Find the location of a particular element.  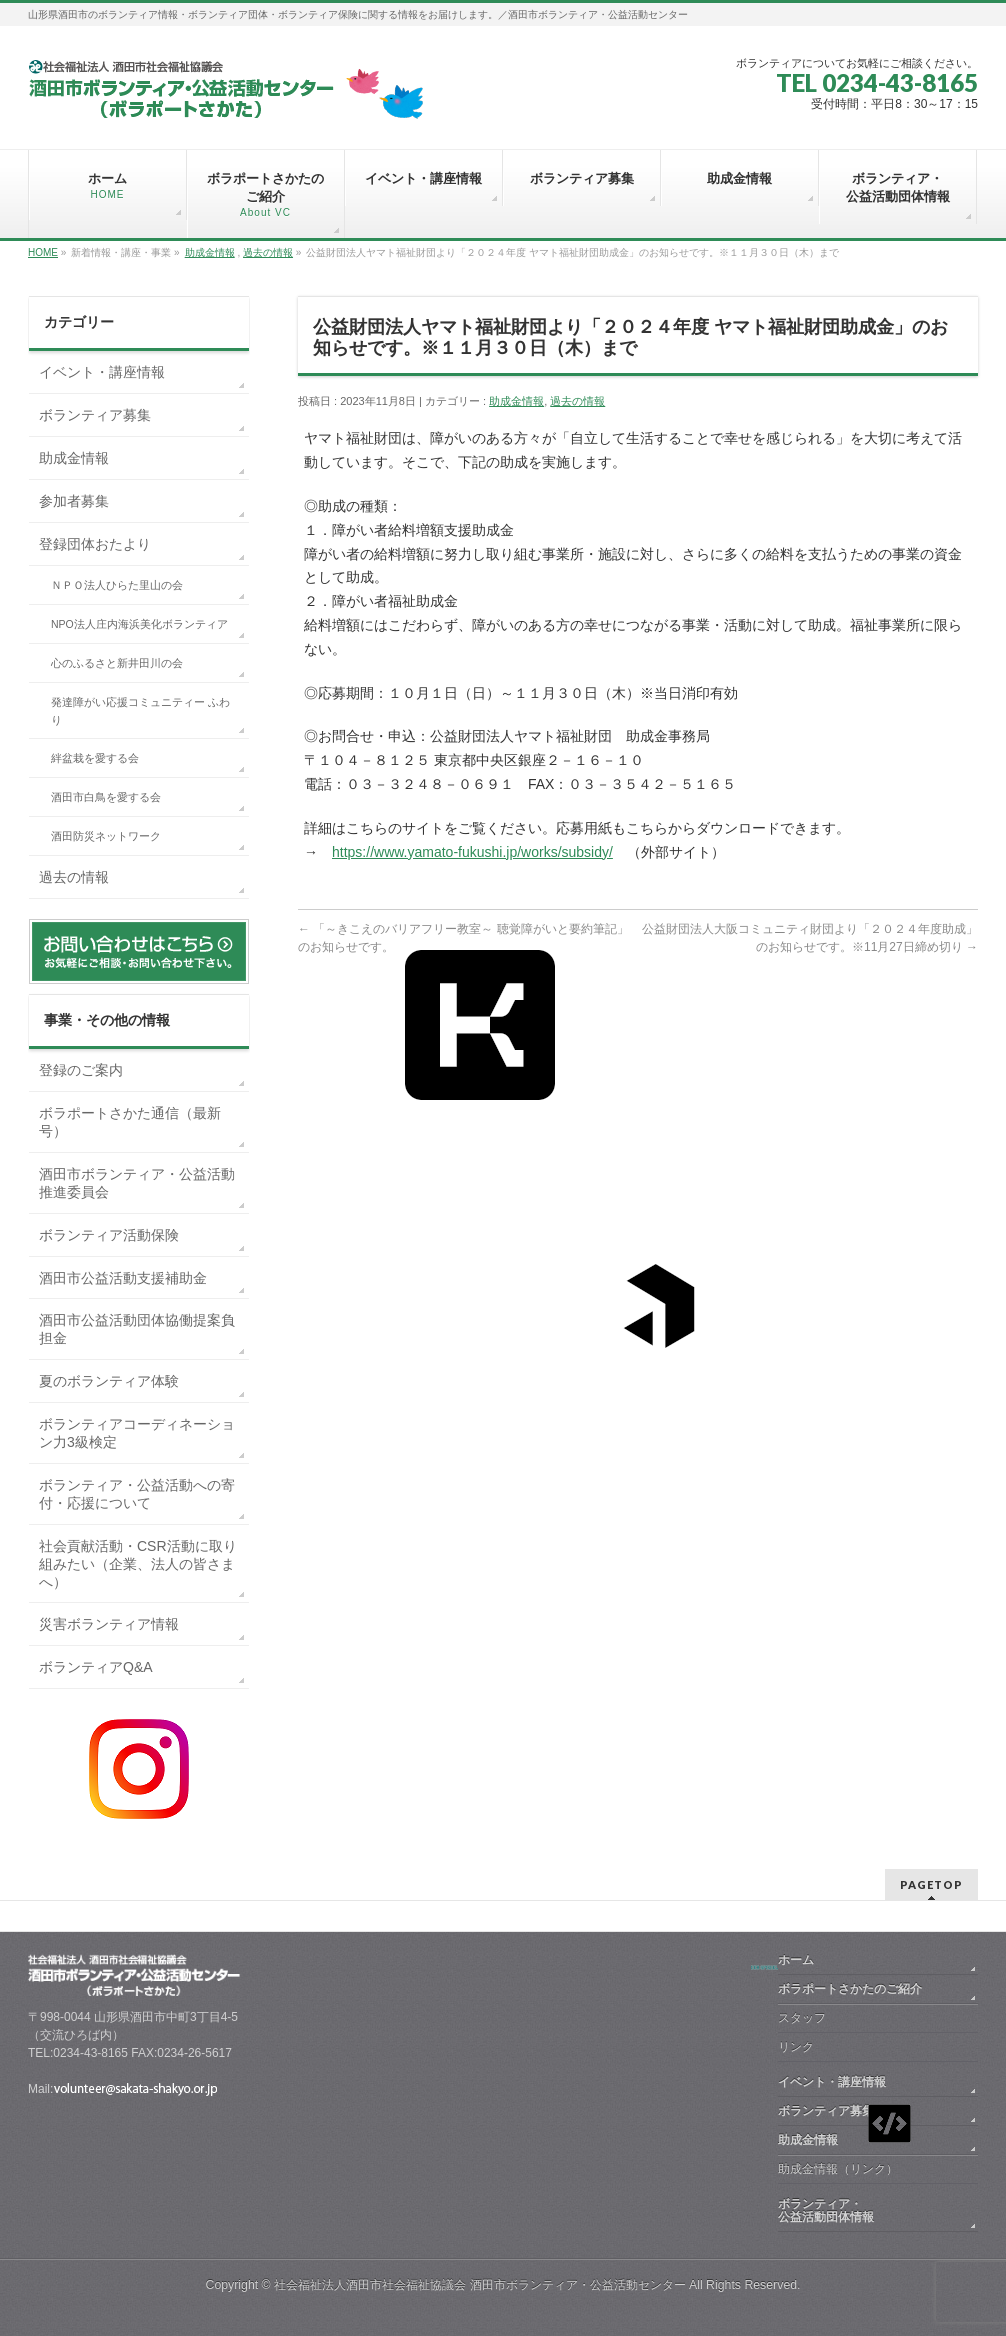

payload cms logo is located at coordinates (659, 1306).